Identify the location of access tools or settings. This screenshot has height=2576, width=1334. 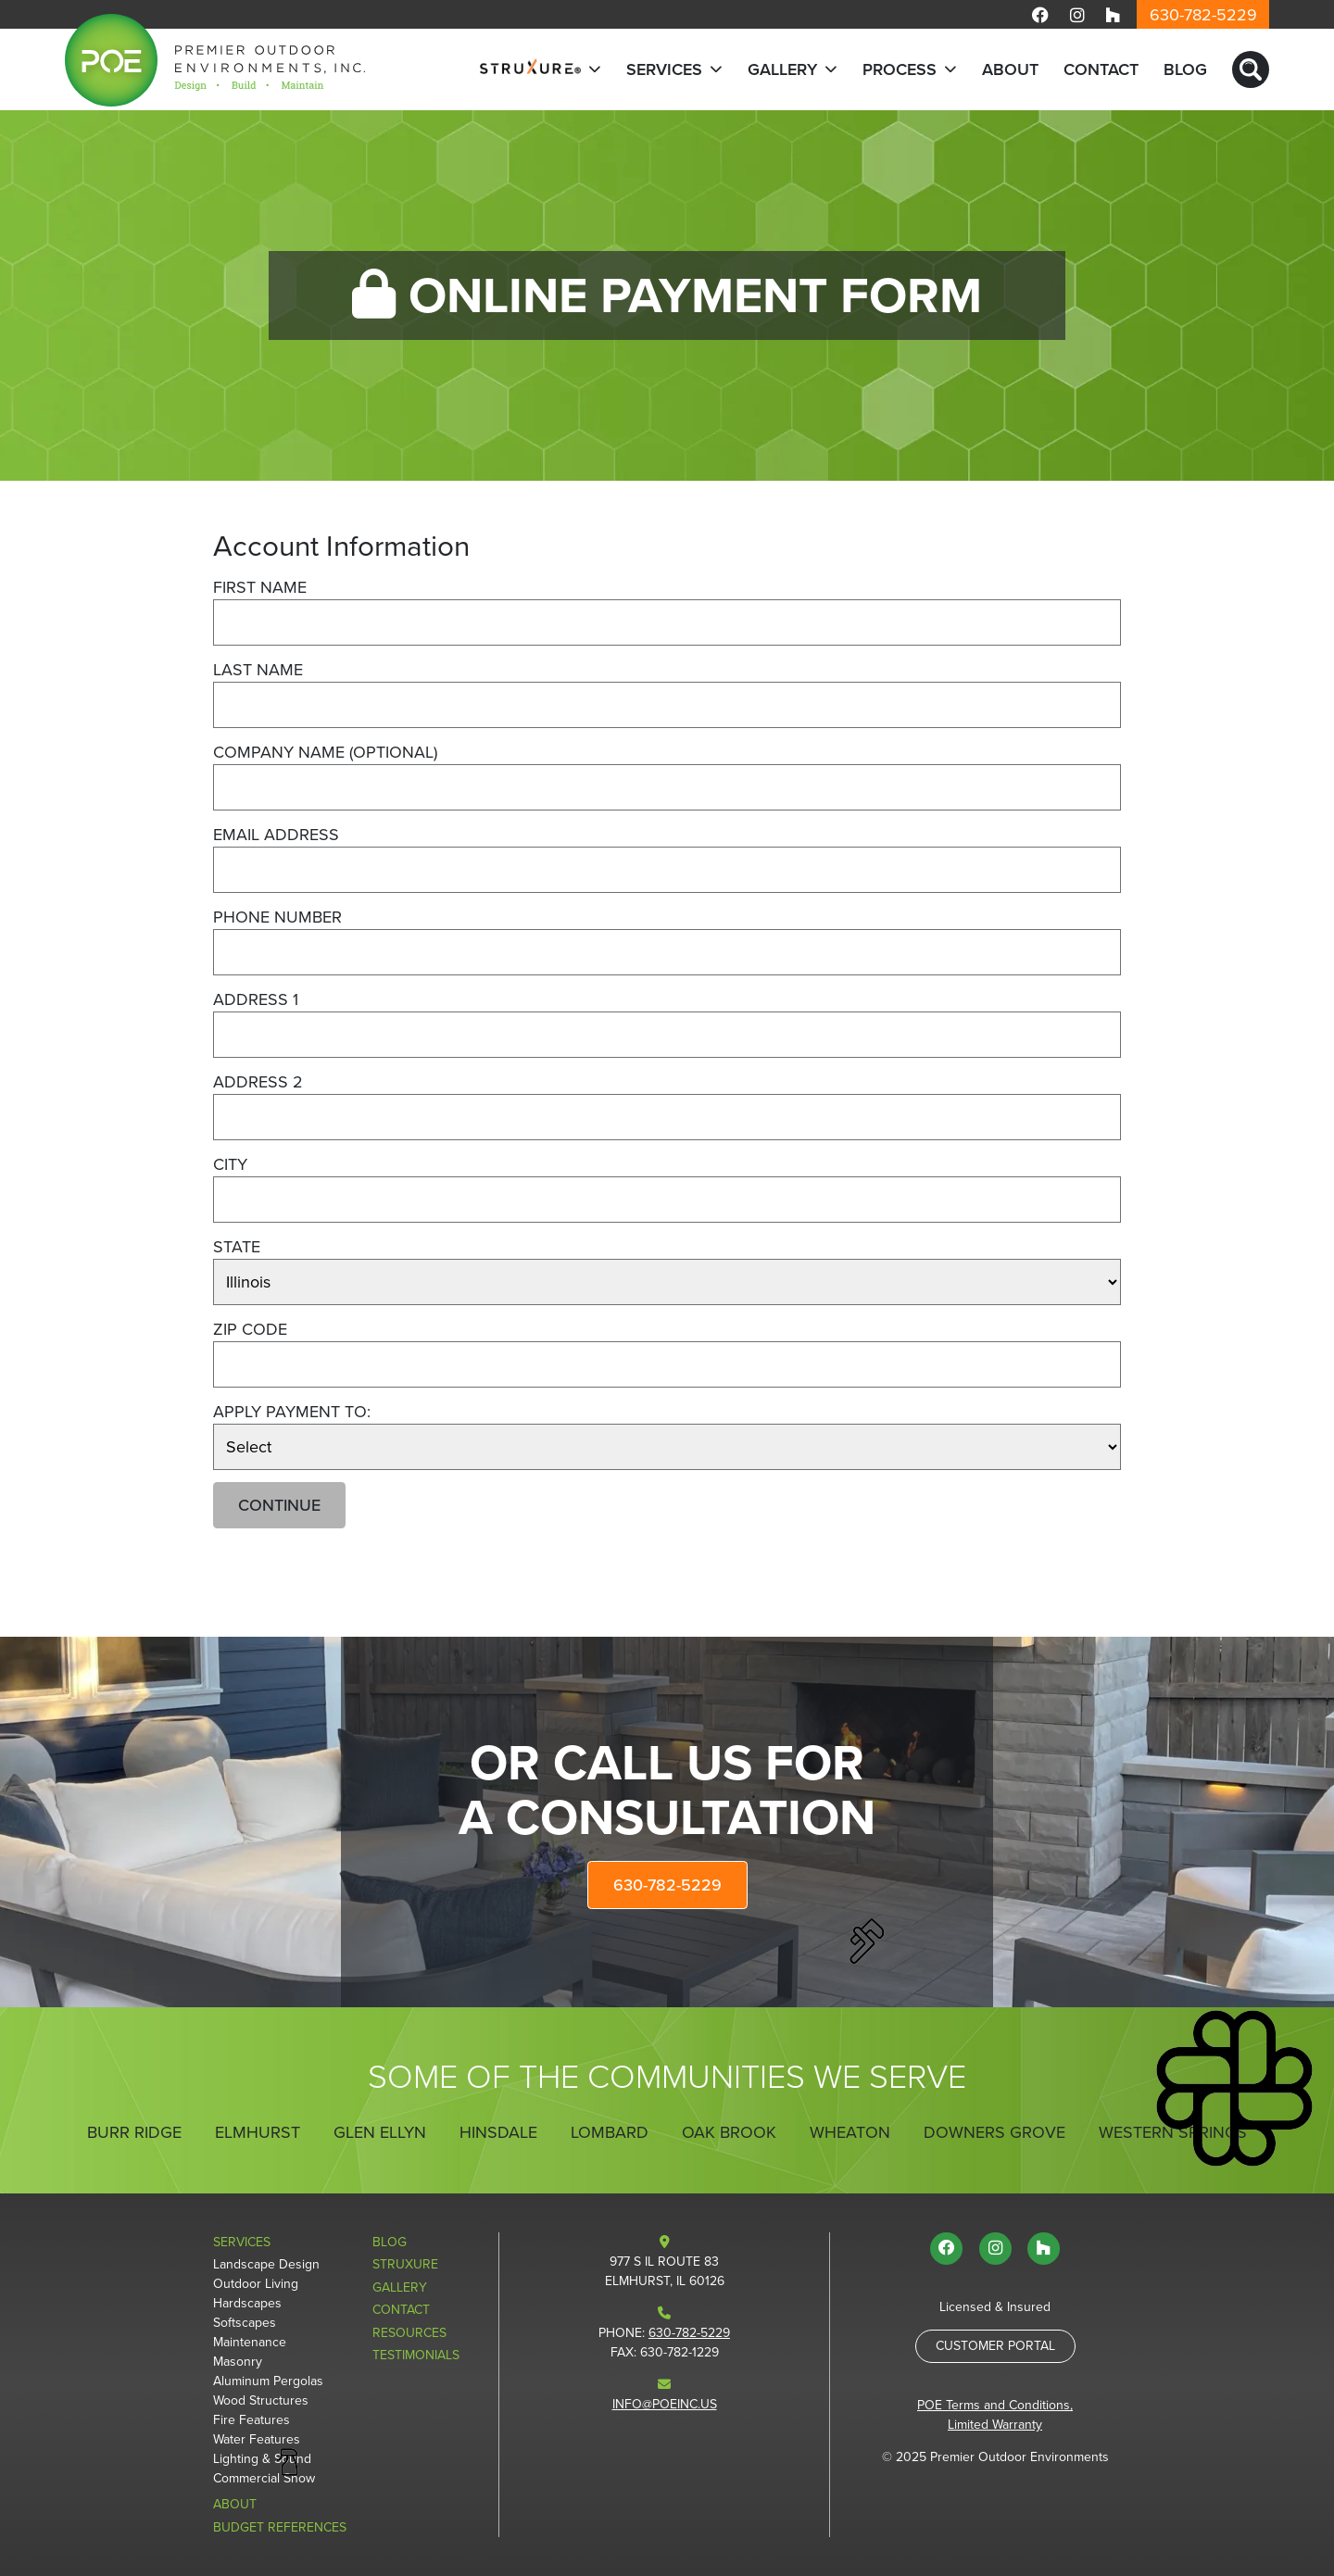
(864, 1941).